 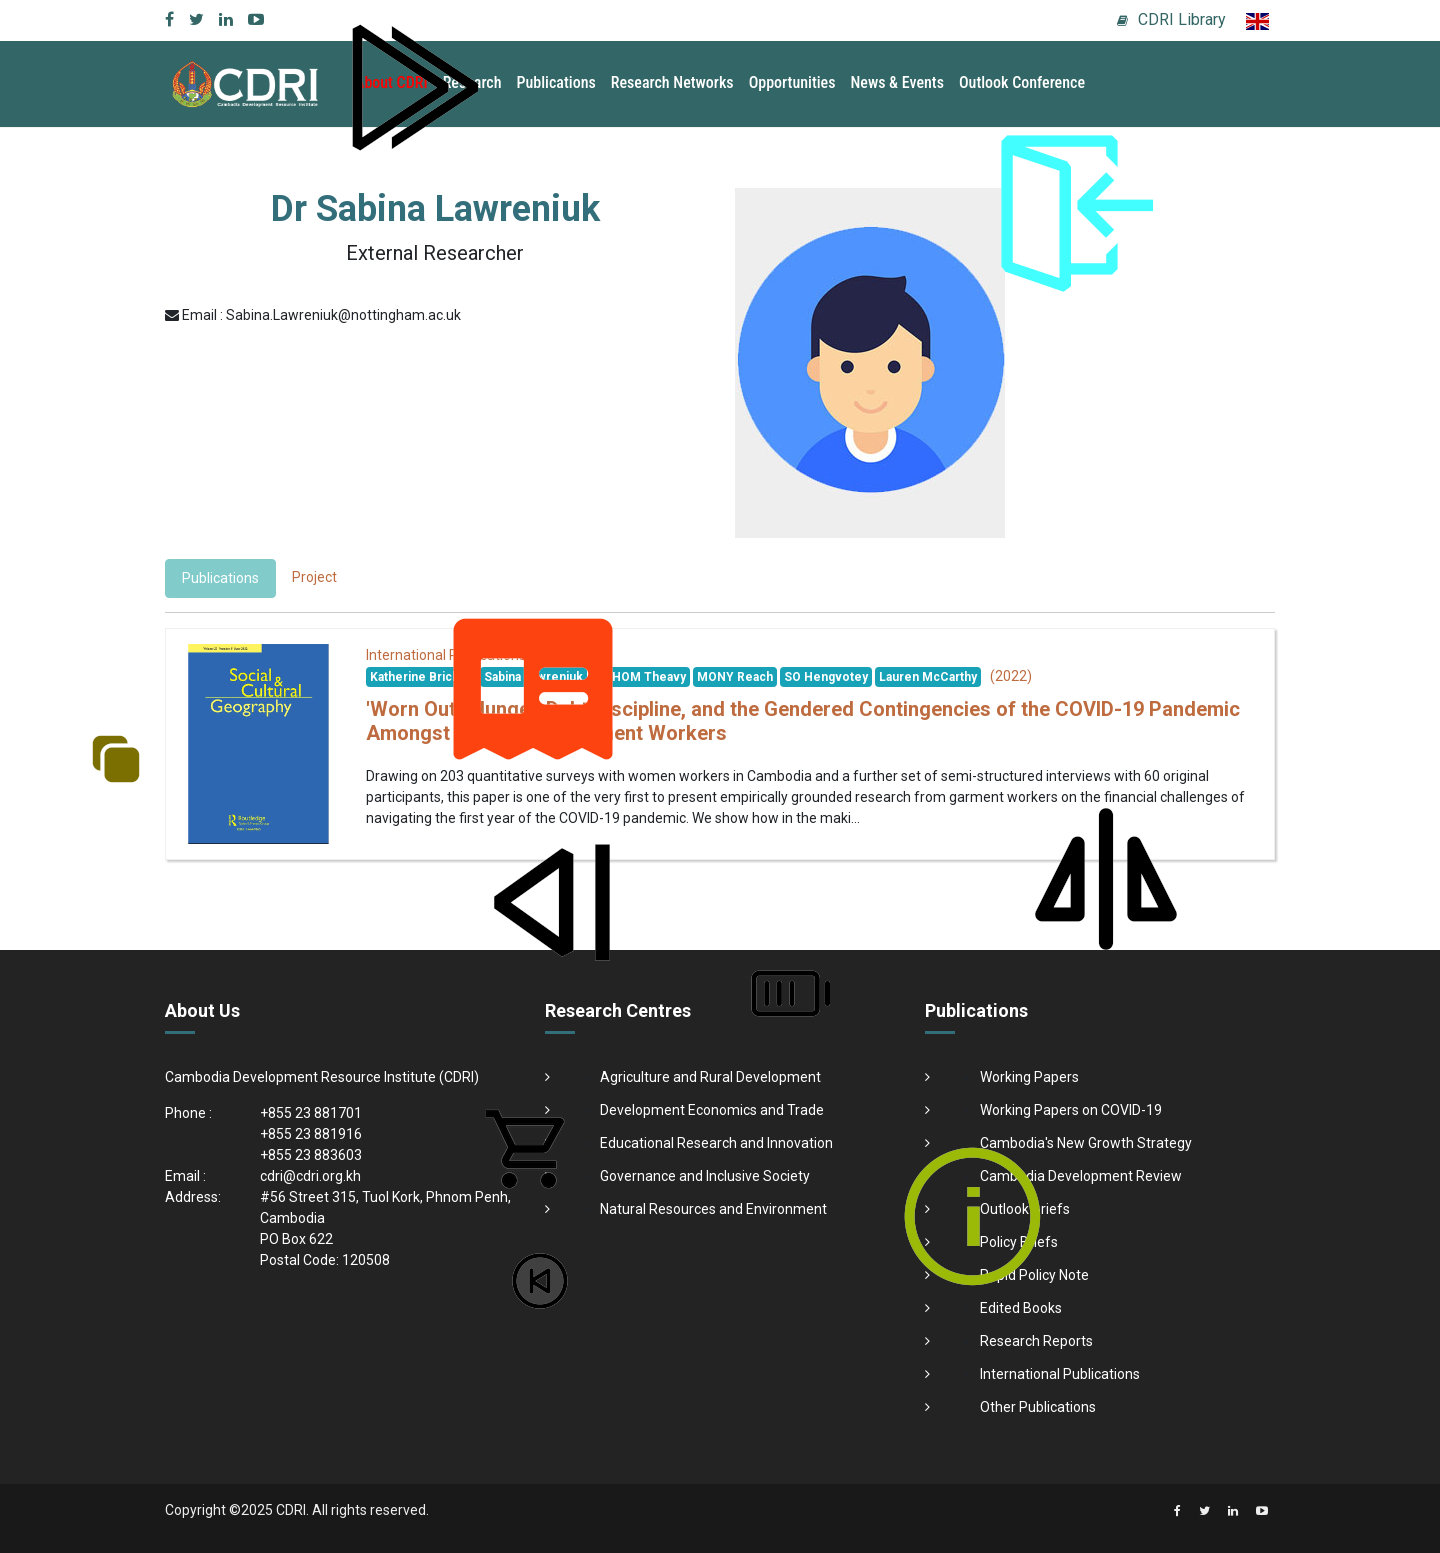 I want to click on sign in to your account, so click(x=1071, y=205).